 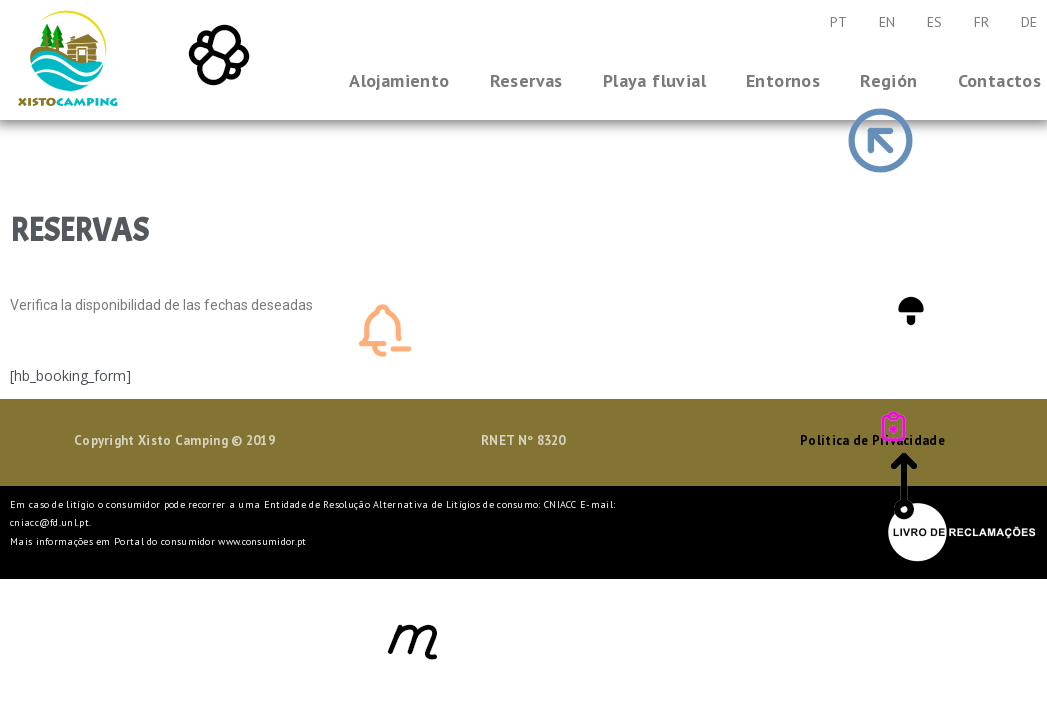 I want to click on browse or access food/ingredient categories, so click(x=911, y=311).